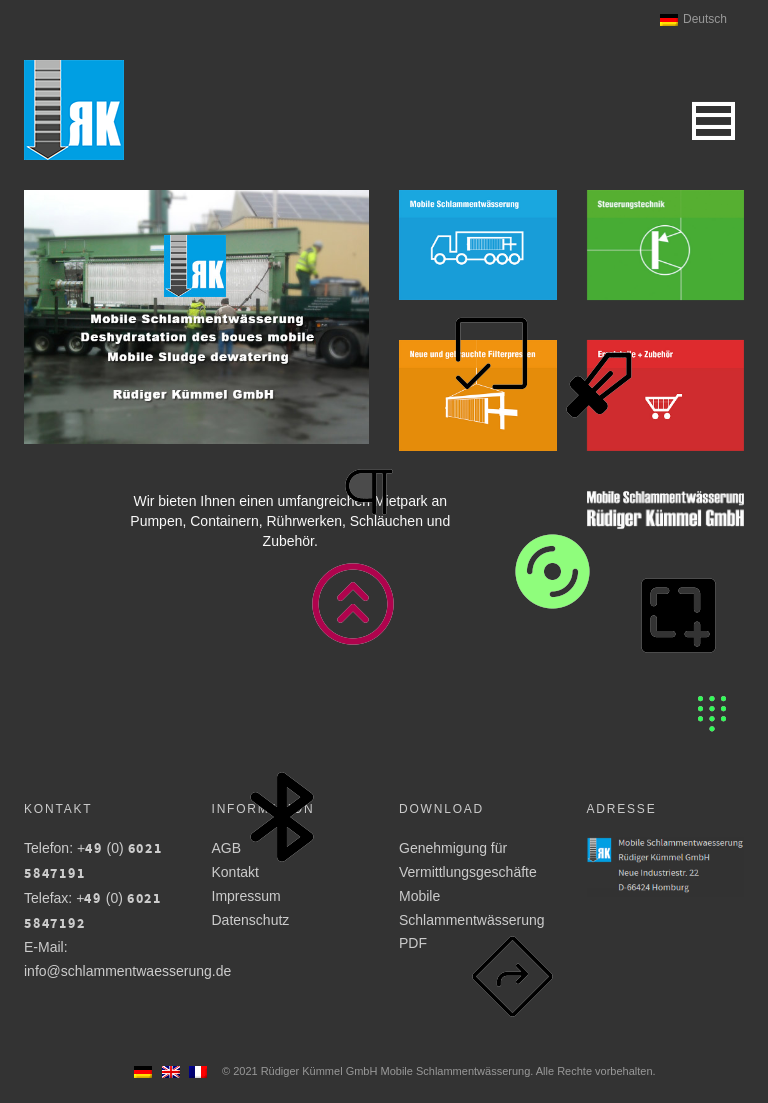  Describe the element at coordinates (678, 615) in the screenshot. I see `add to current selection` at that location.